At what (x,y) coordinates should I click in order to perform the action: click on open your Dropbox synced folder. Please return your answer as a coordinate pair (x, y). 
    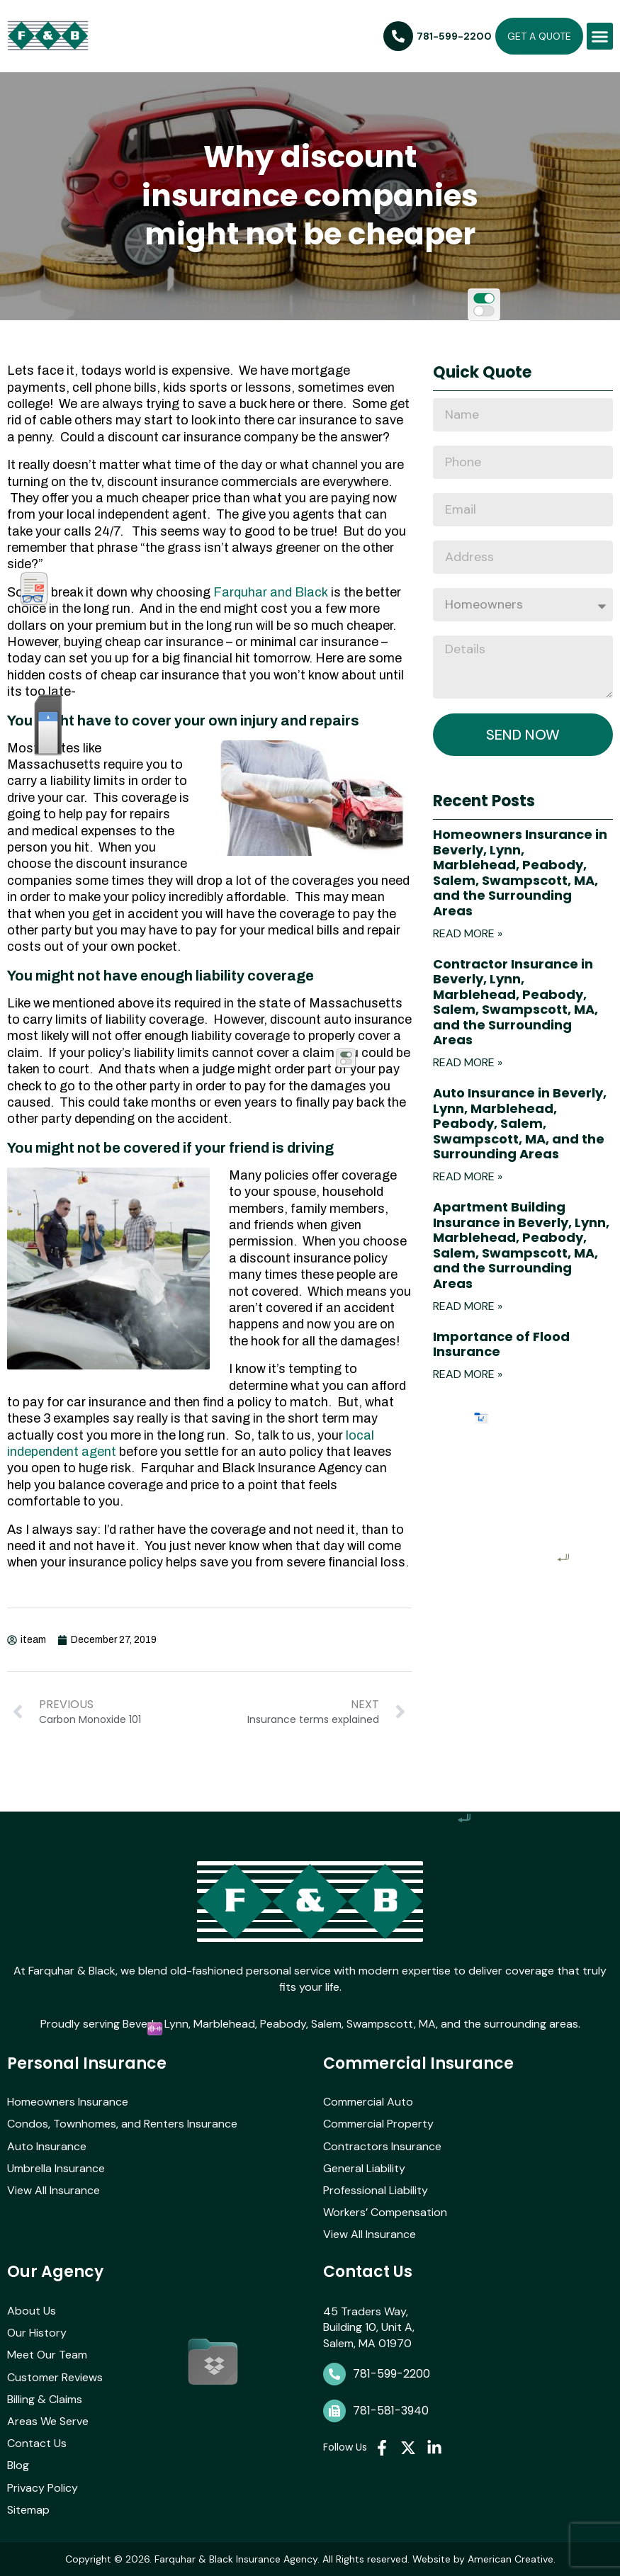
    Looking at the image, I should click on (213, 2361).